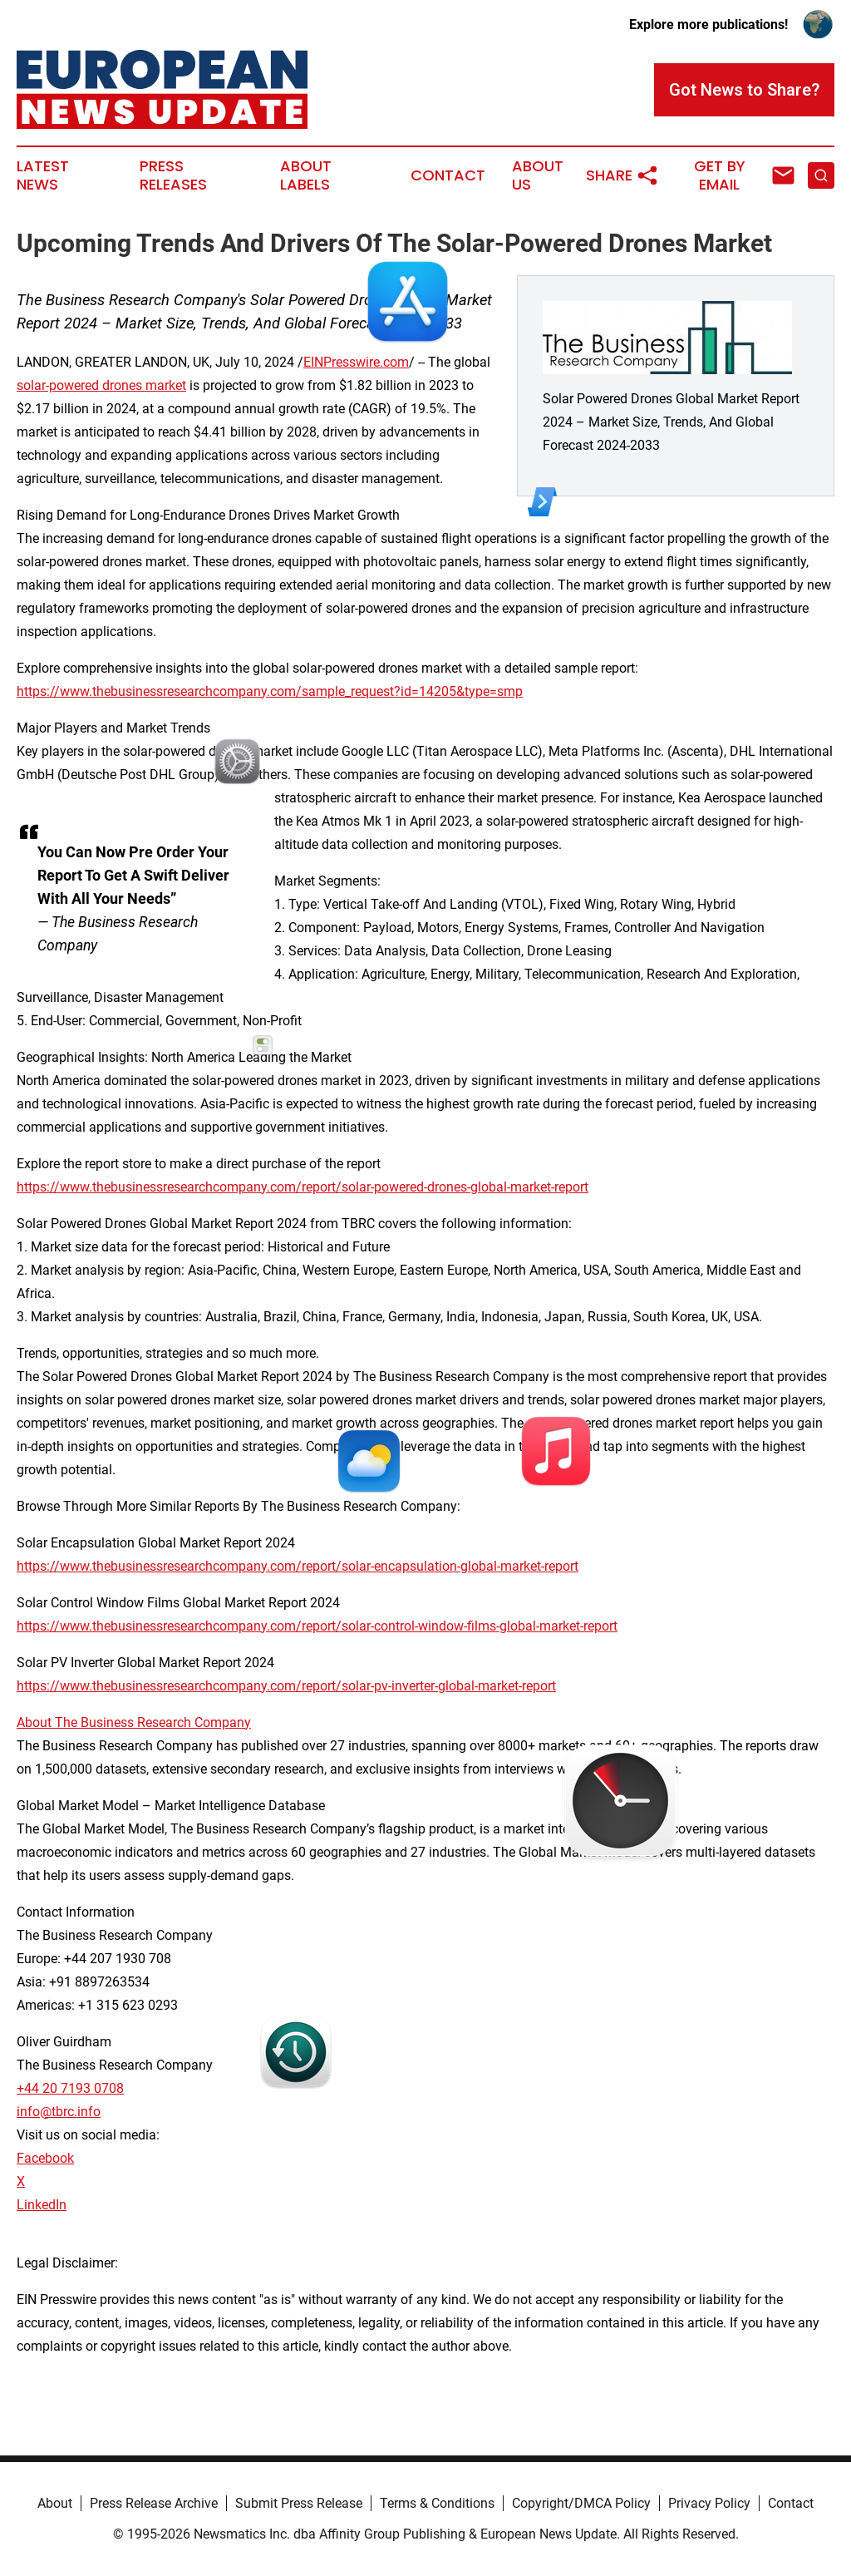  Describe the element at coordinates (237, 761) in the screenshot. I see `open system settings or preferences` at that location.